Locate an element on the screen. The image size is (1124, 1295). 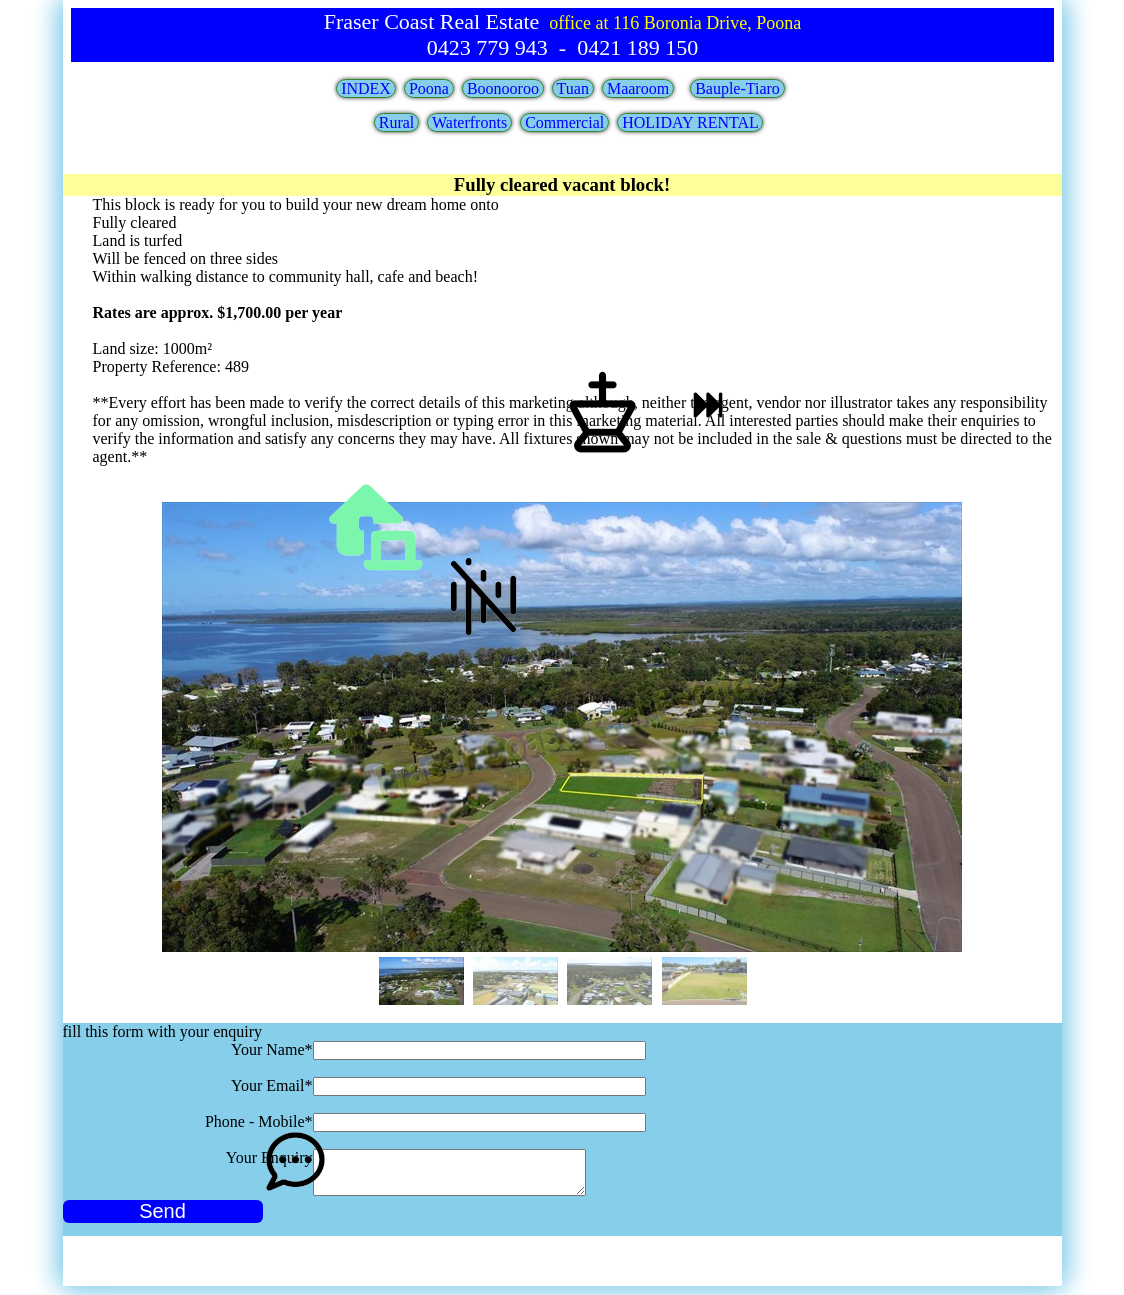
represents the king piece in a chess game is located at coordinates (602, 414).